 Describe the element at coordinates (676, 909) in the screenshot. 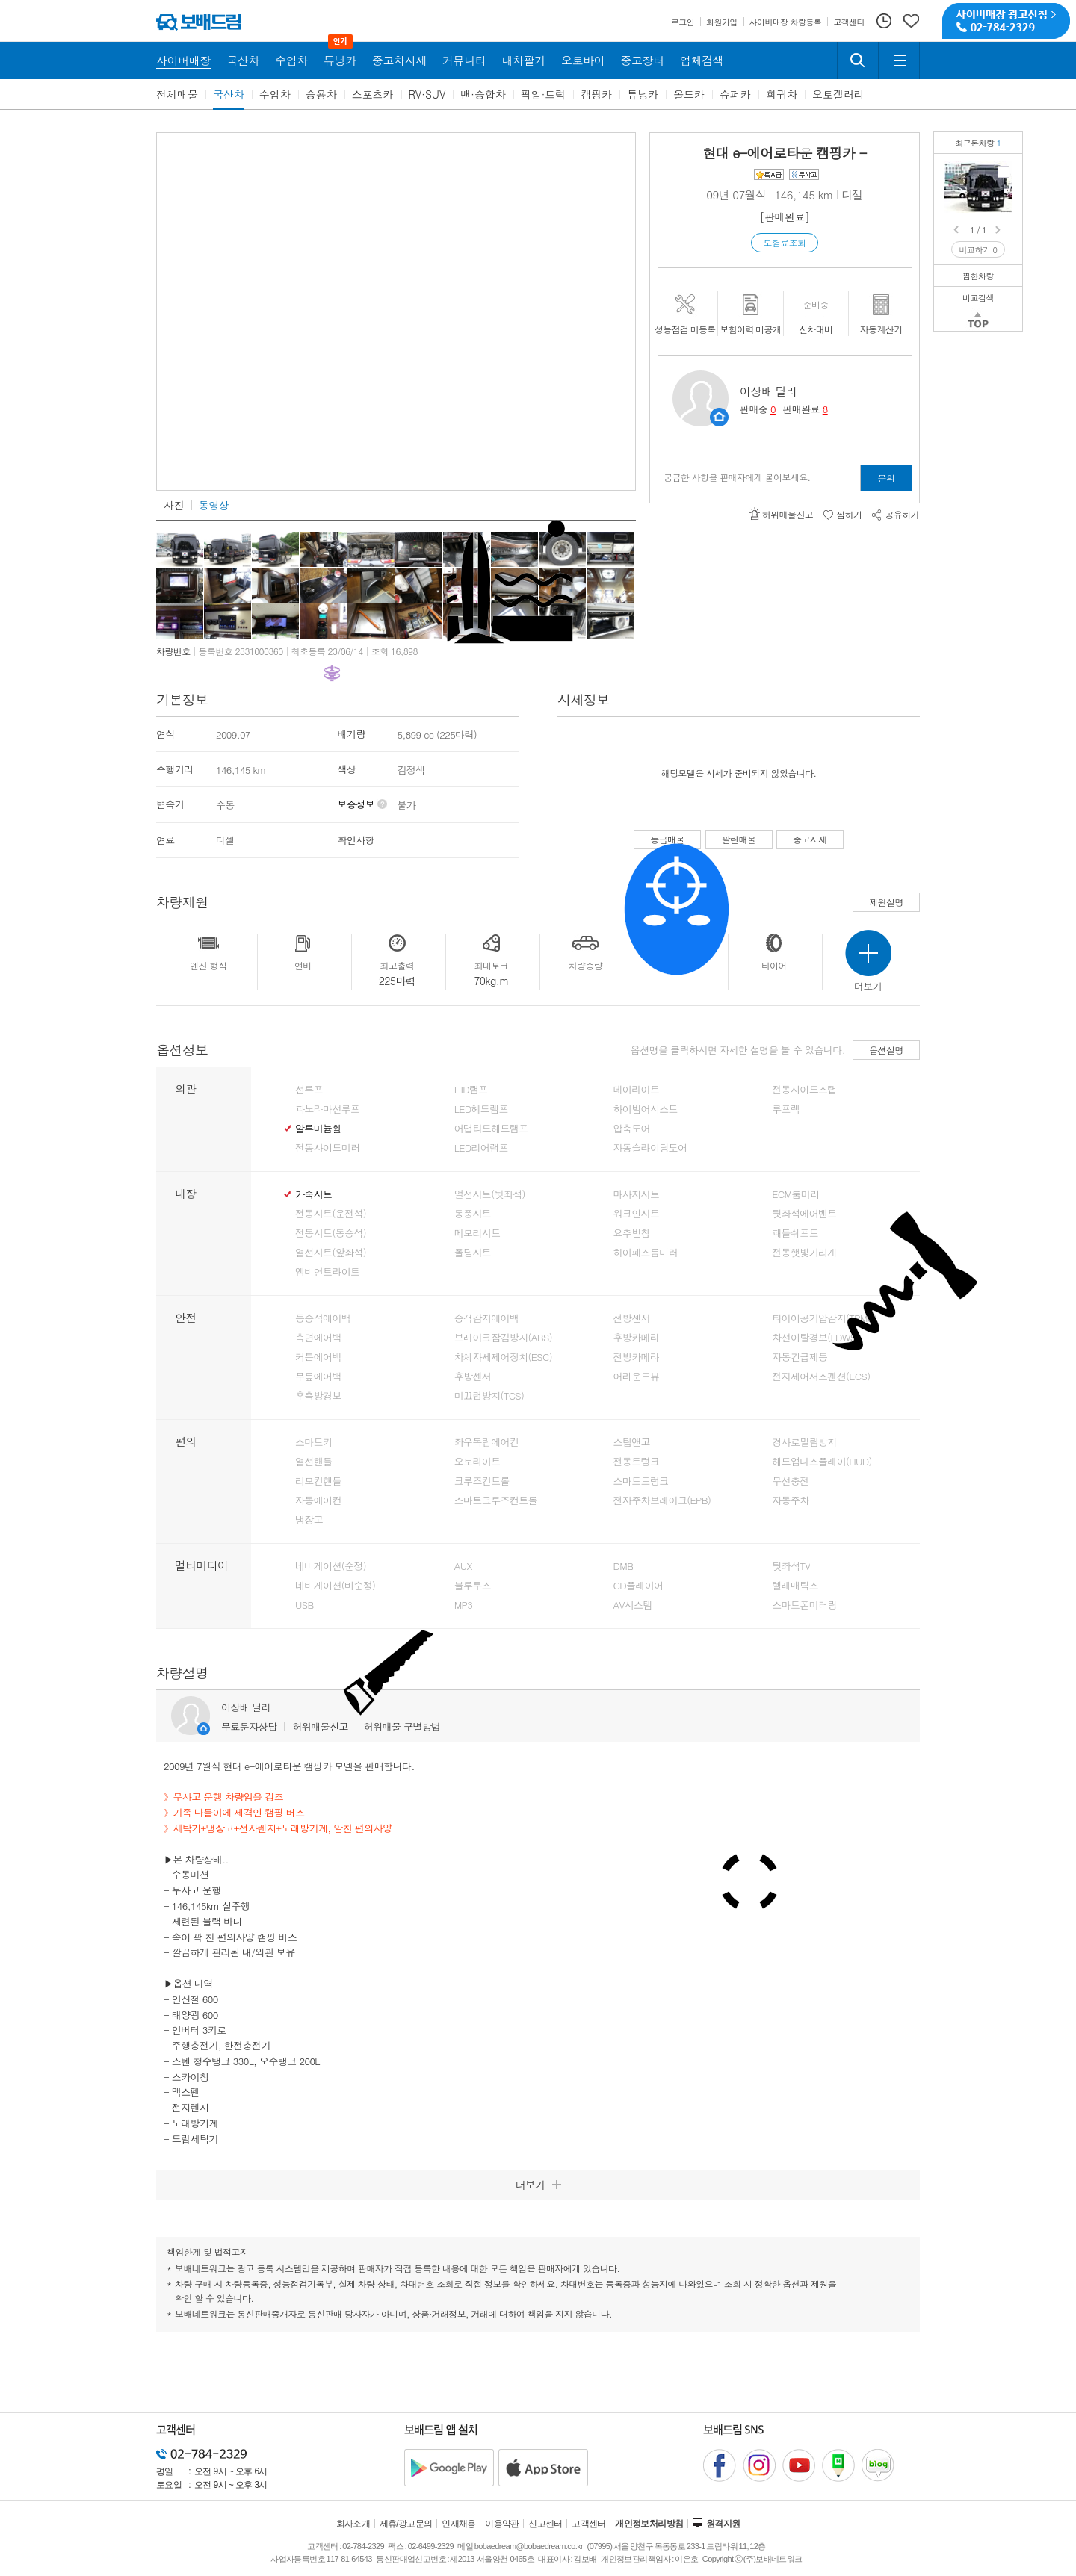

I see `headshot or critical hit indicator in a game` at that location.